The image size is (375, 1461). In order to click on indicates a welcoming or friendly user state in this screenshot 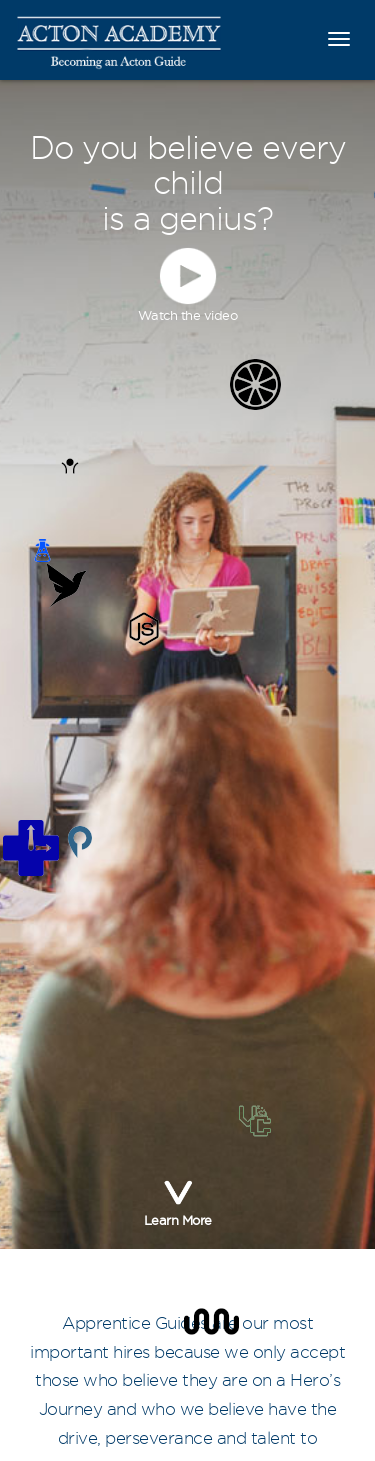, I will do `click(70, 466)`.